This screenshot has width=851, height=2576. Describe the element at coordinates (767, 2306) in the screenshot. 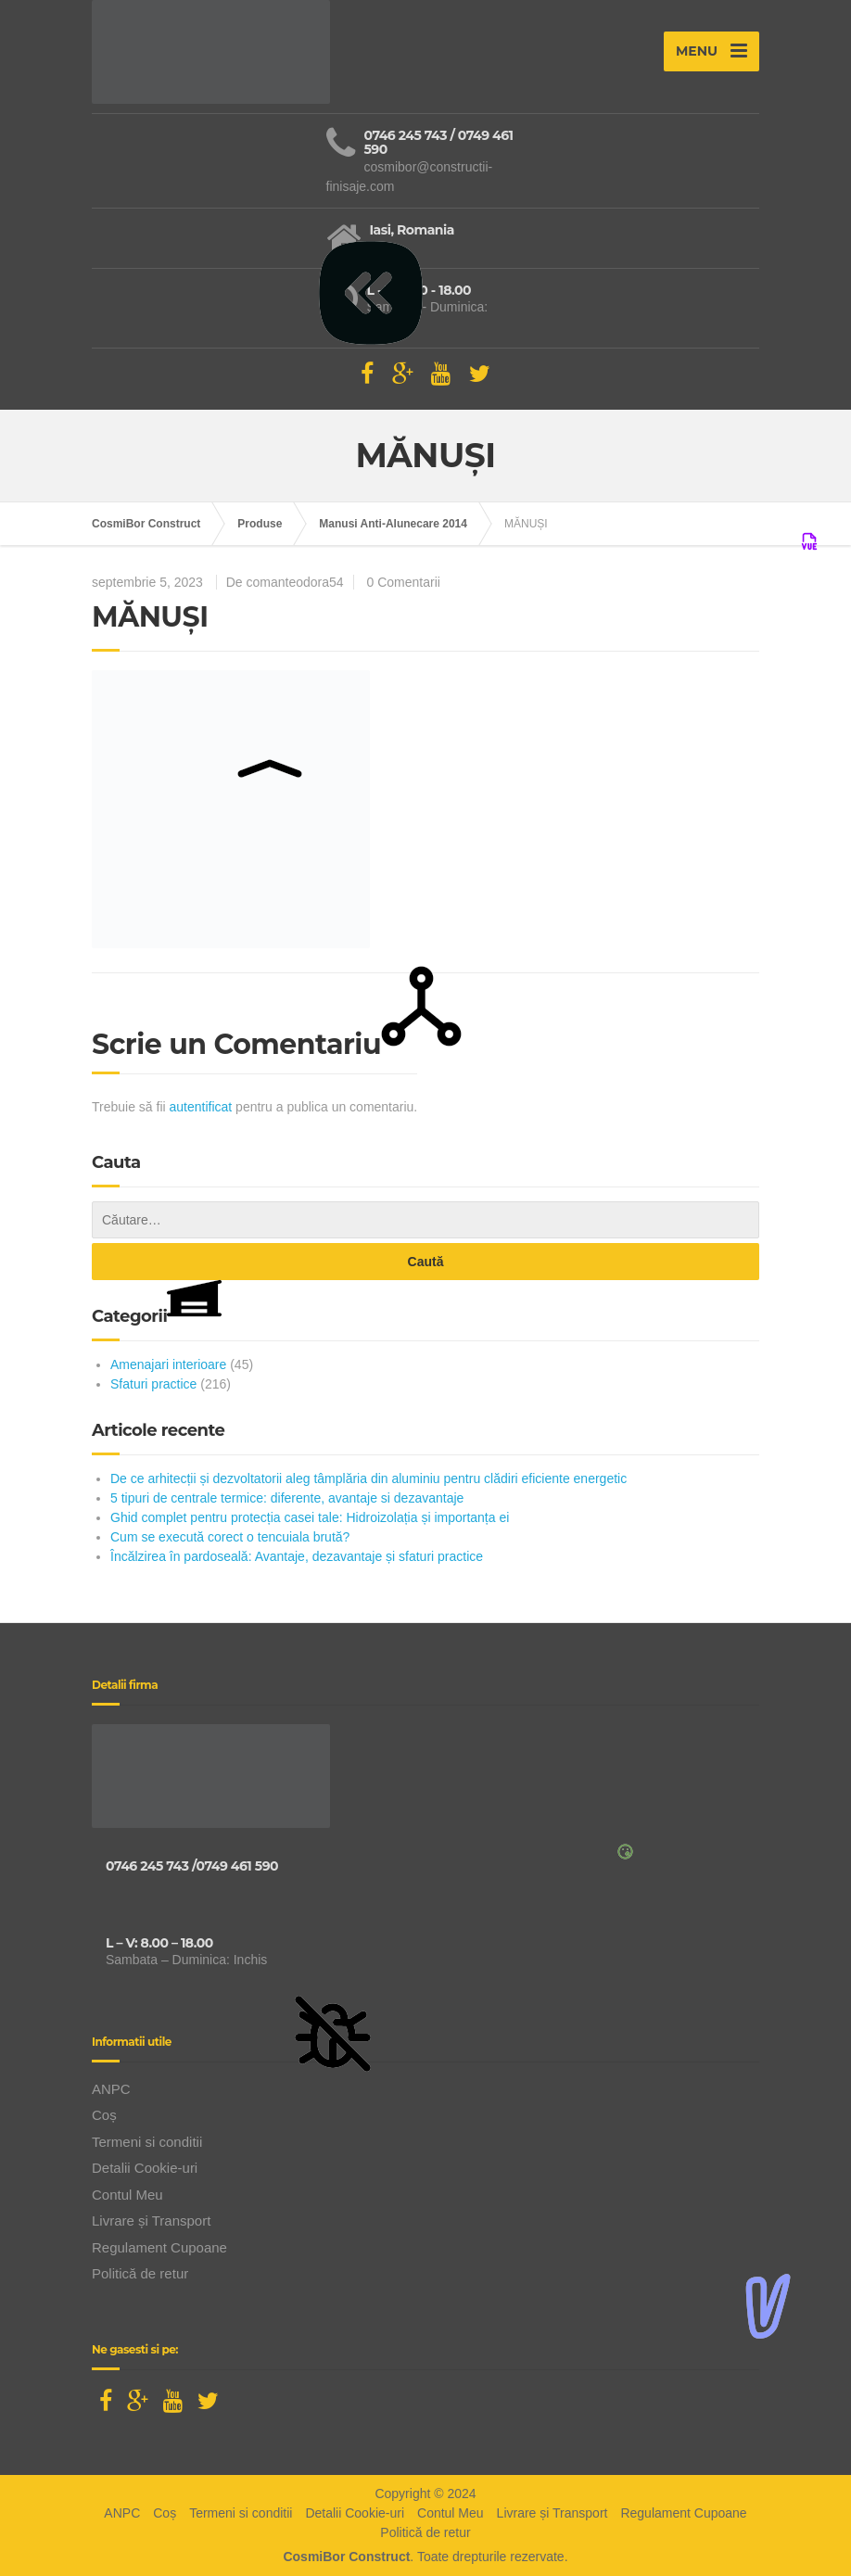

I see `open the Vinted app` at that location.